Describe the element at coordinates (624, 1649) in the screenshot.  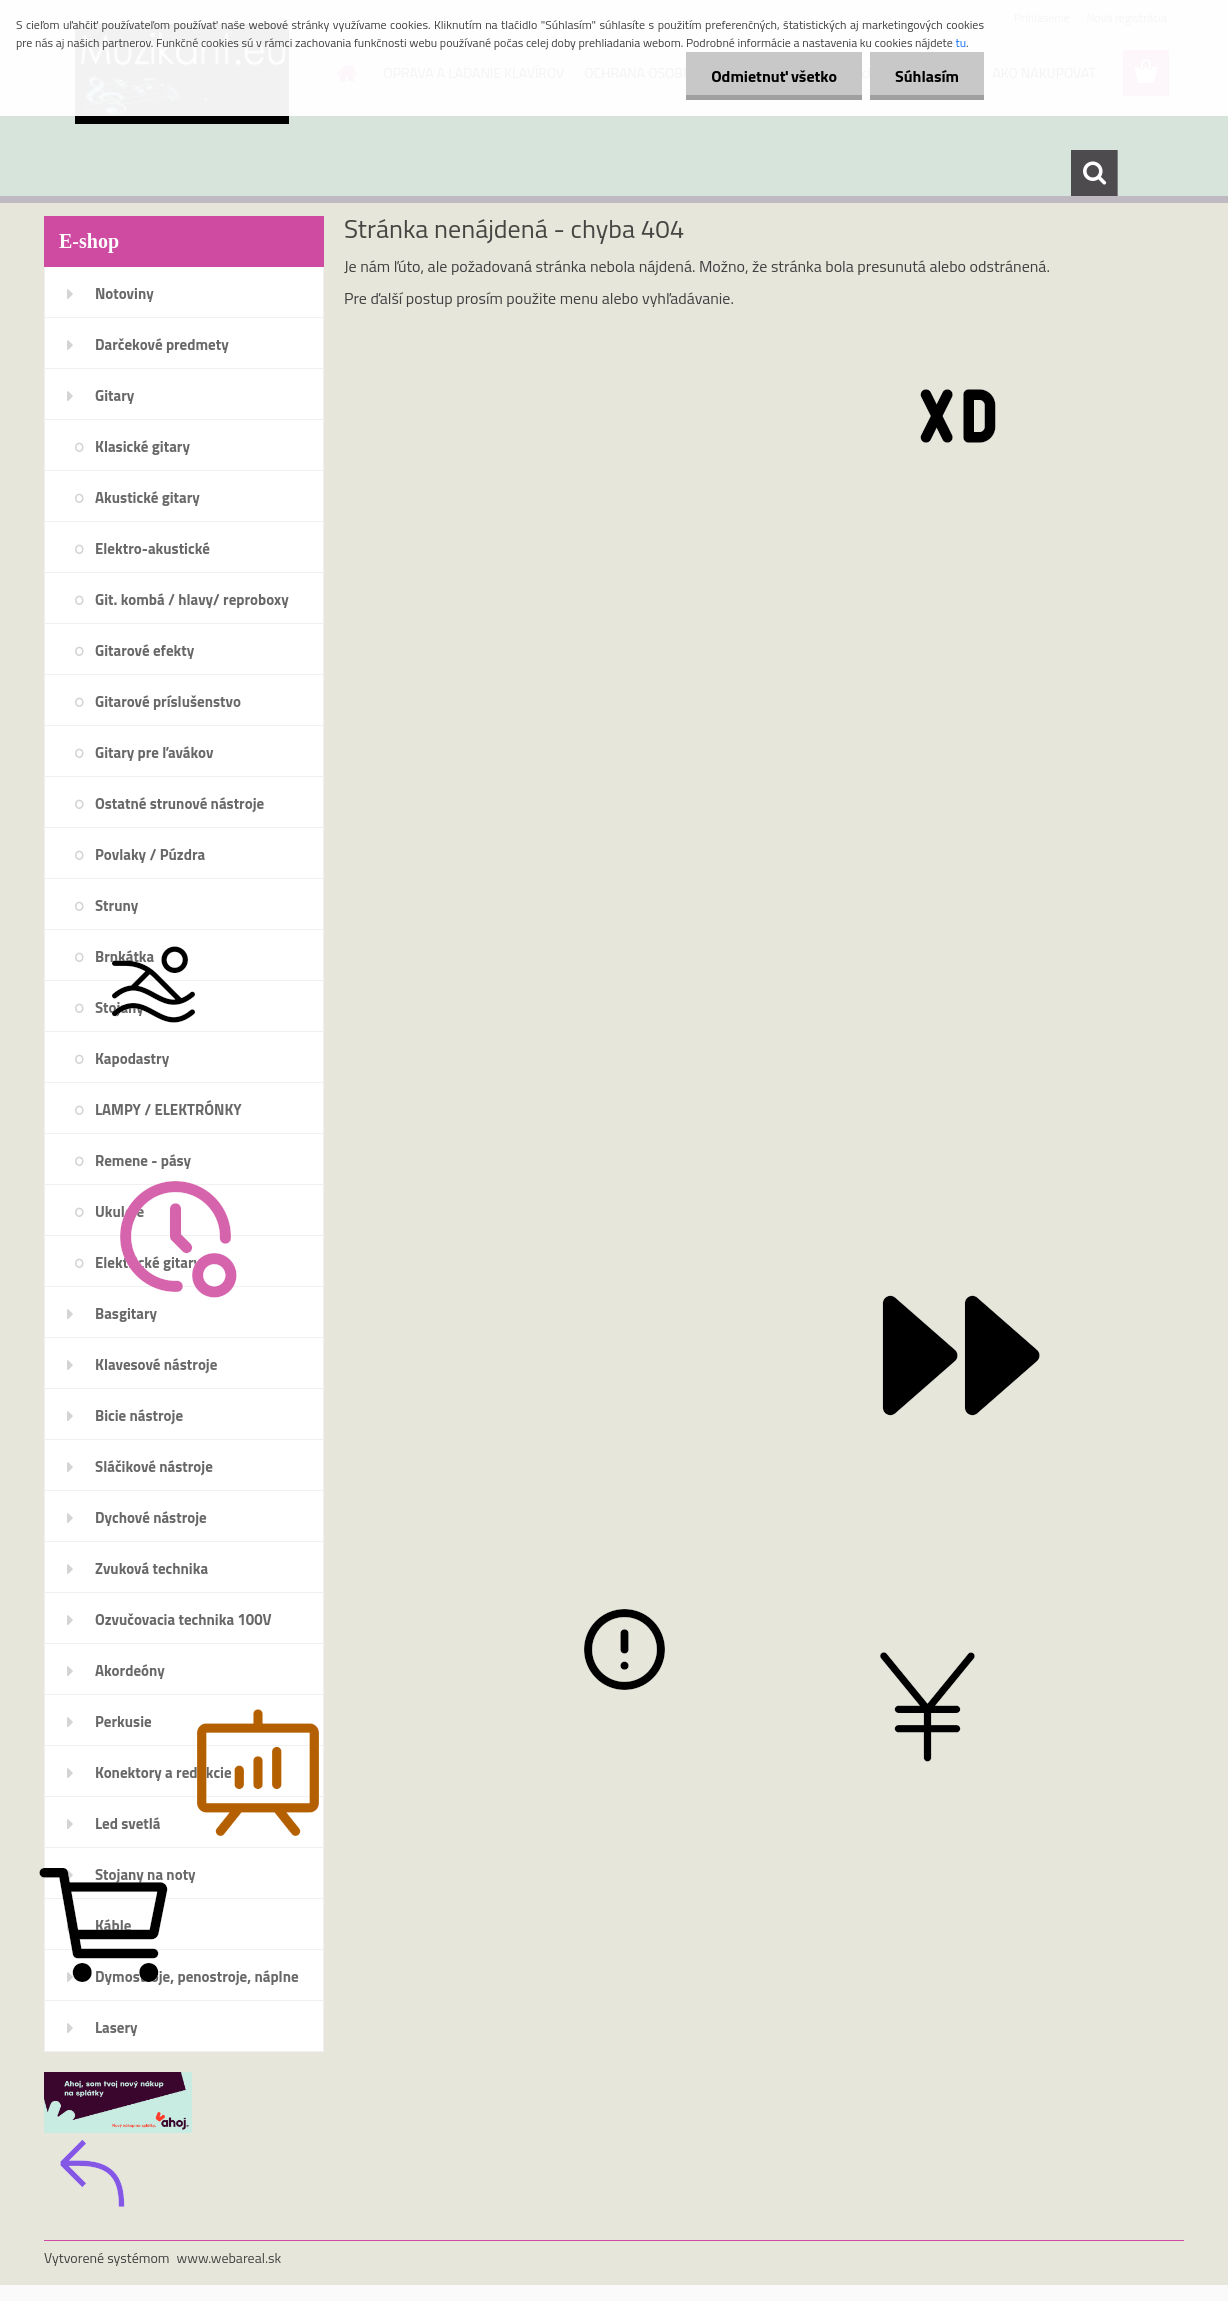
I see `indicates a warning or alert requiring attention` at that location.